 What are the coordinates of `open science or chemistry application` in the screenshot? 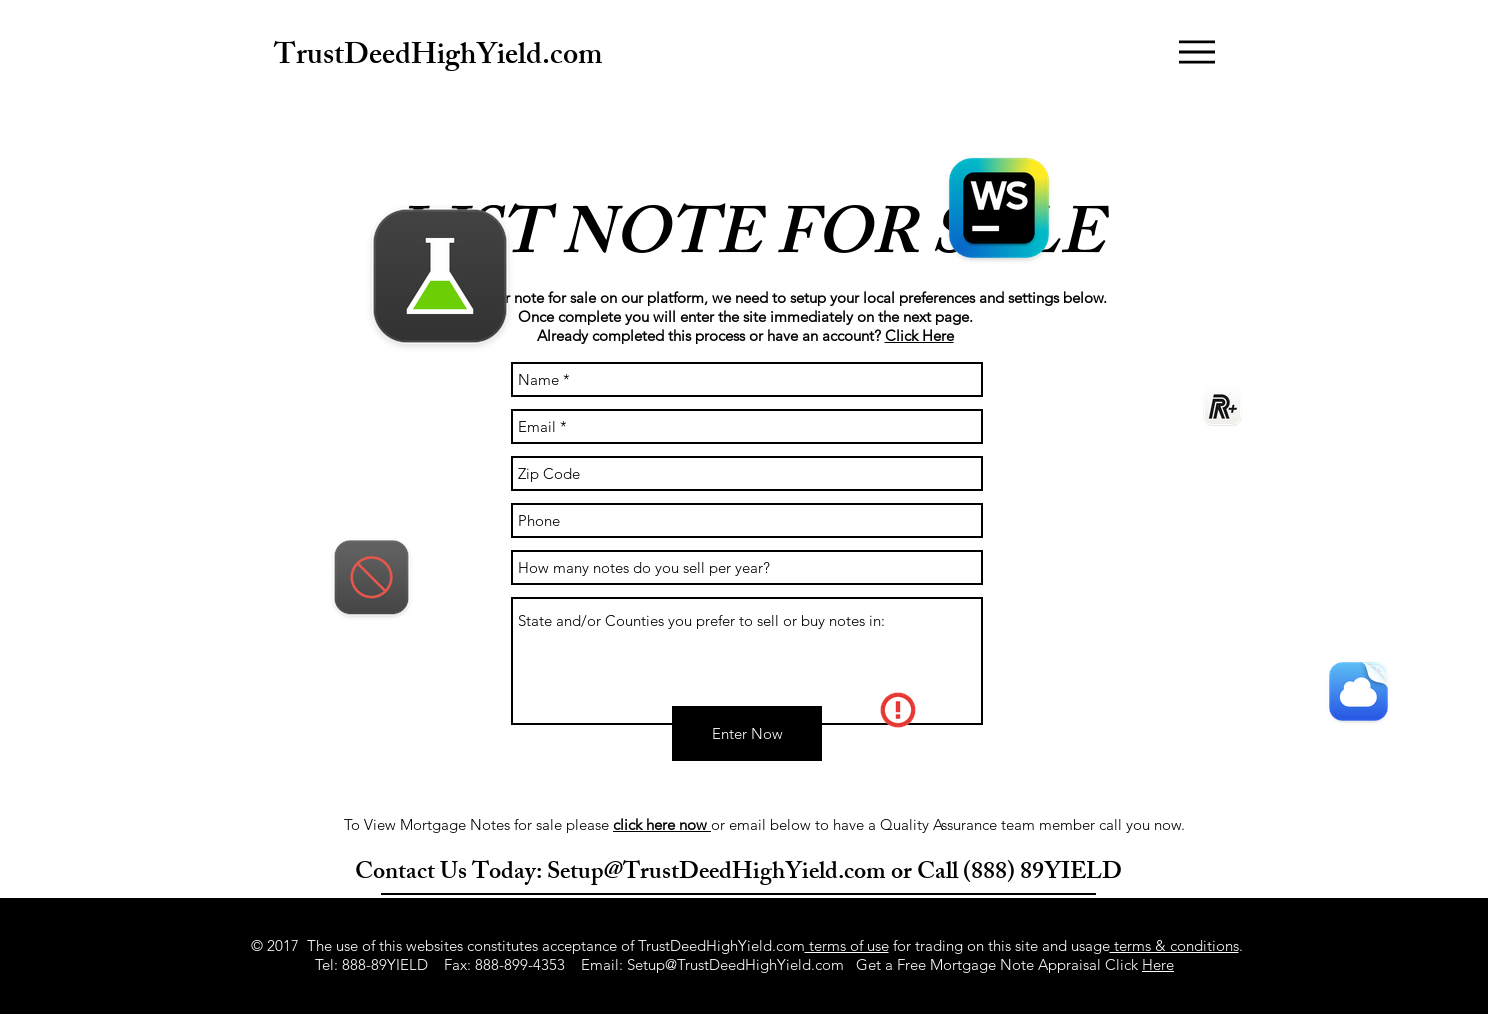 It's located at (440, 276).